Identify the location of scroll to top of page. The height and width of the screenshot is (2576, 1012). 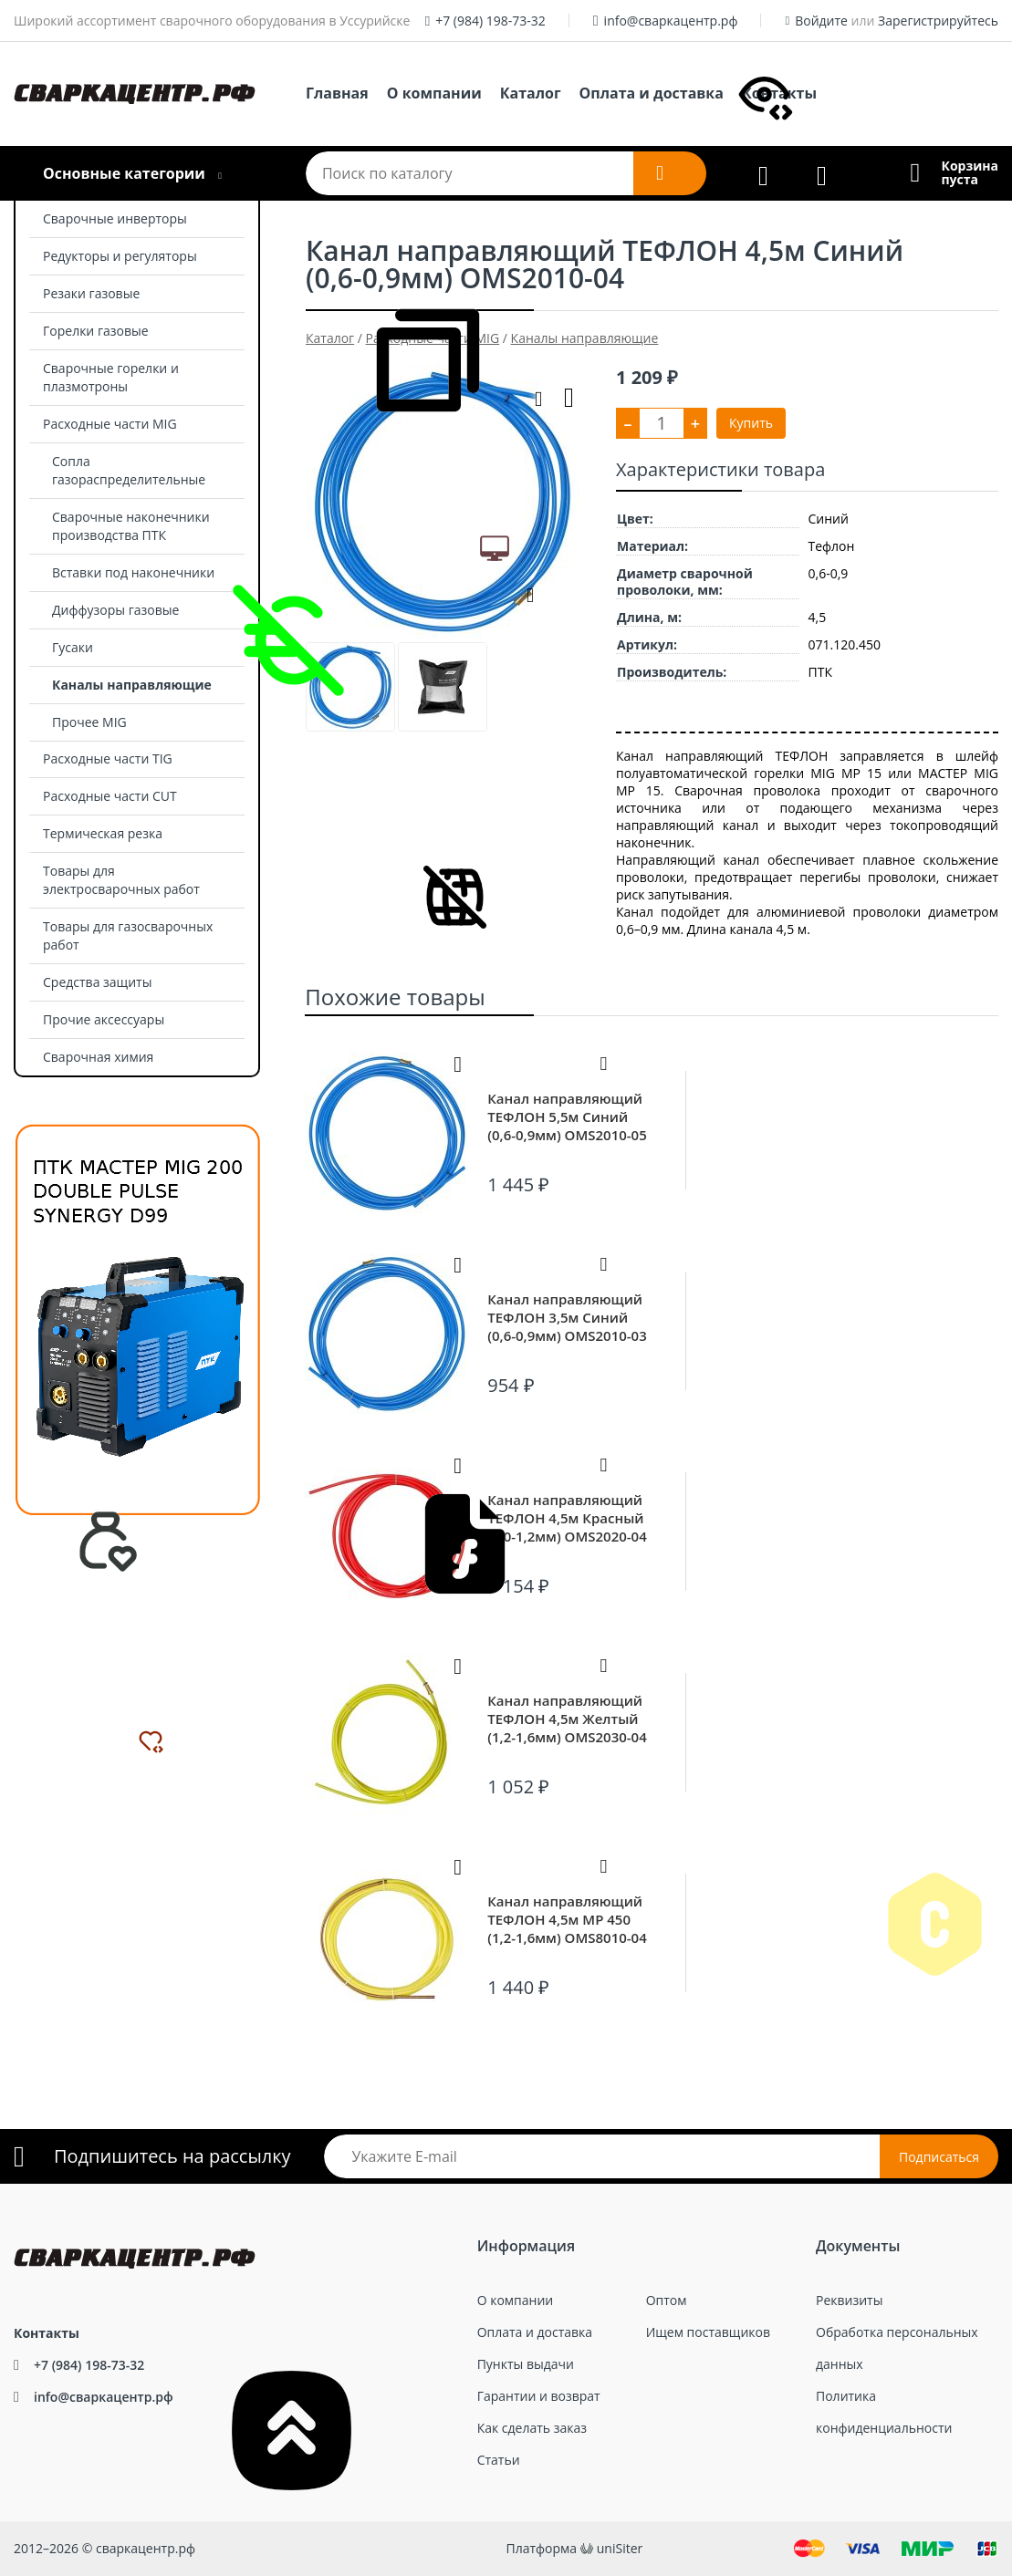
(291, 2430).